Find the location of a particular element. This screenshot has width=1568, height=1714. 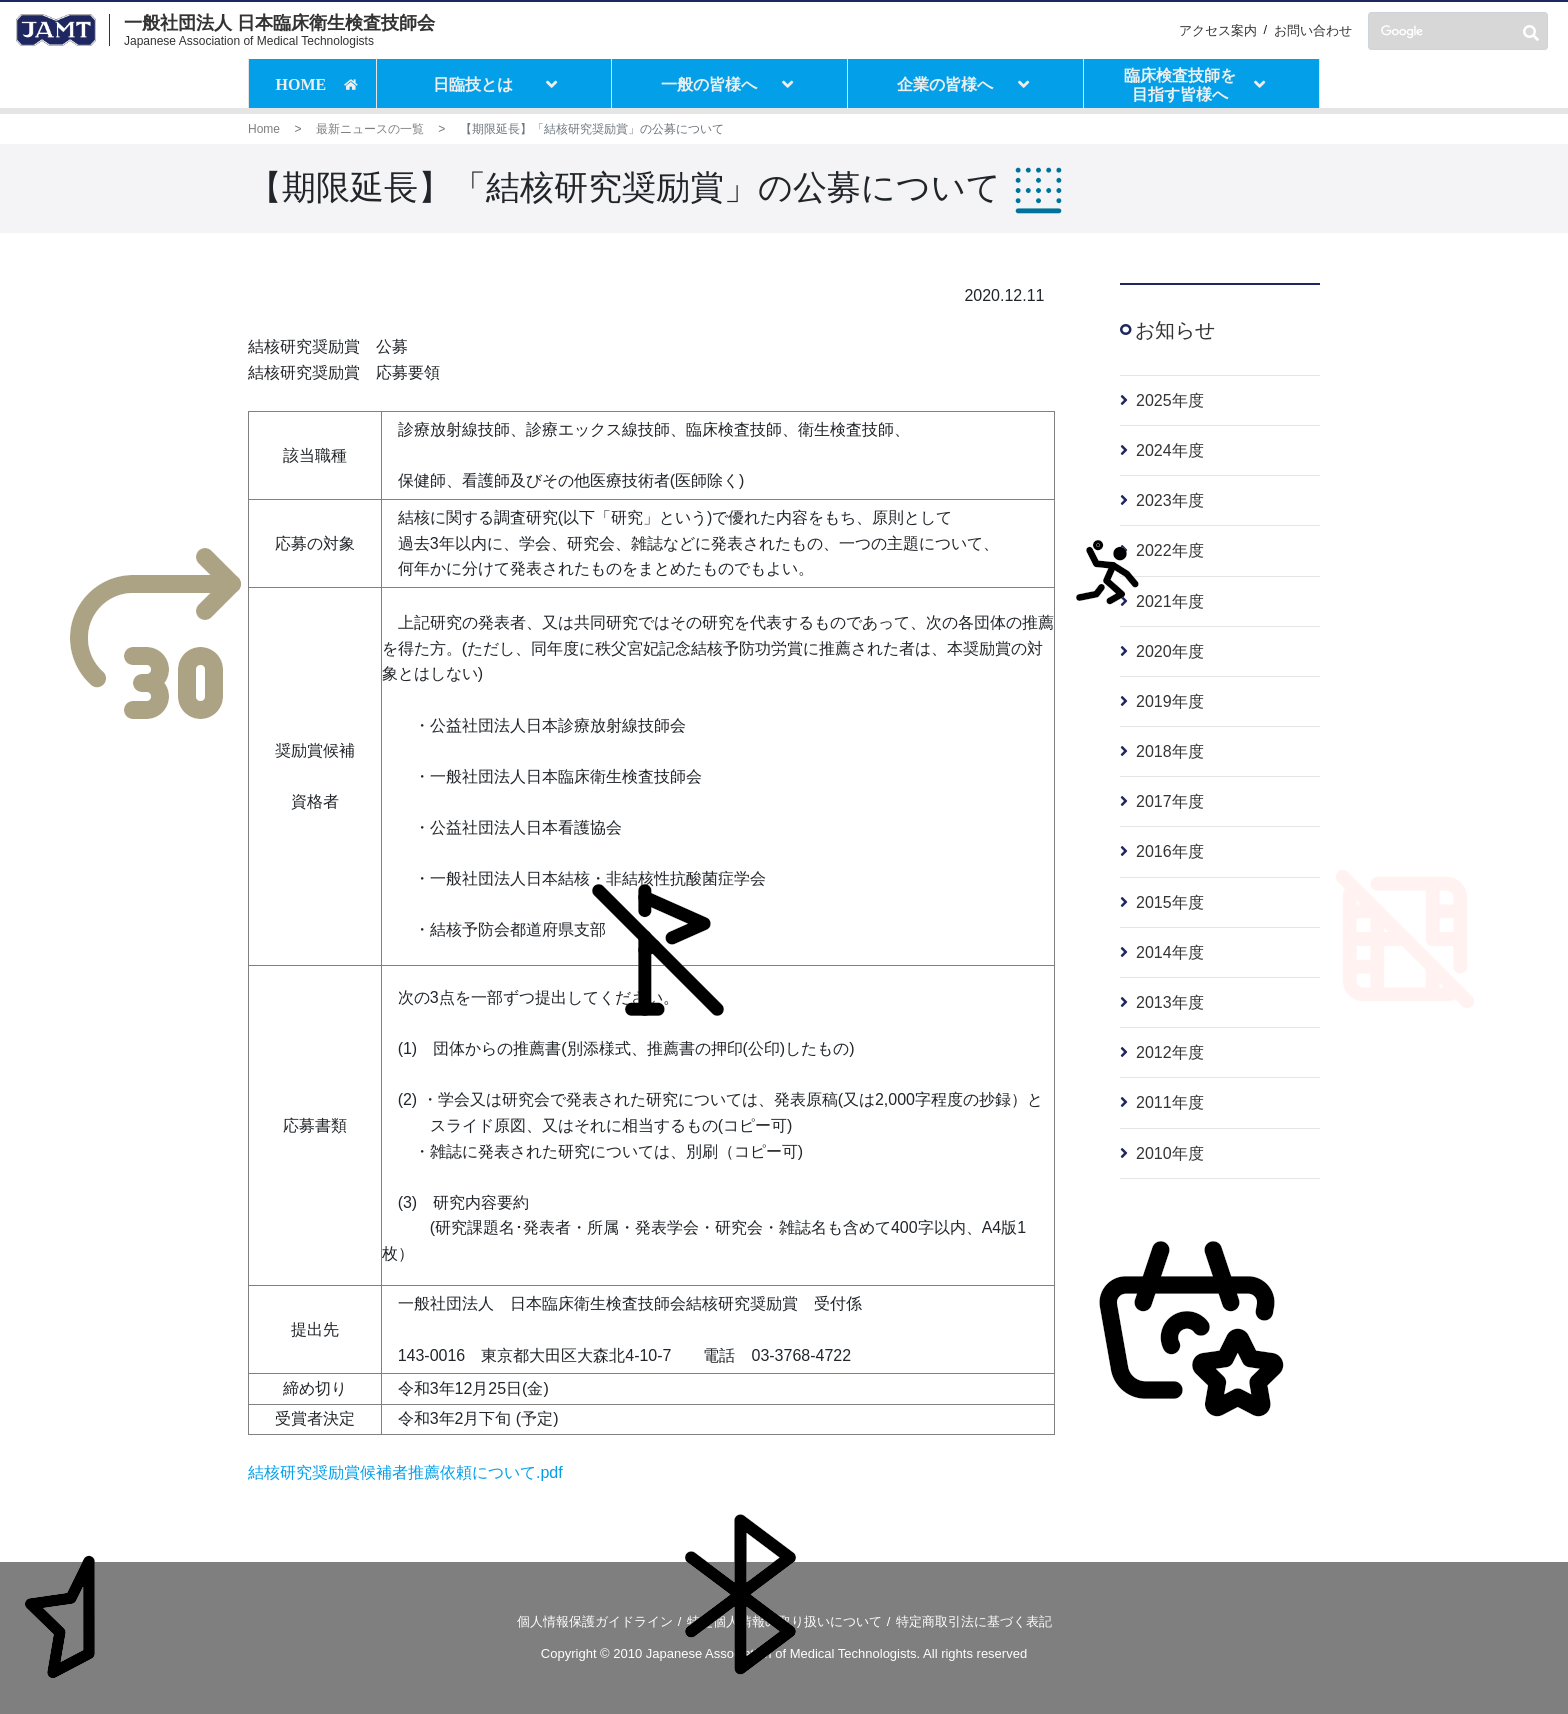

access handball game or sports activity is located at coordinates (1106, 570).